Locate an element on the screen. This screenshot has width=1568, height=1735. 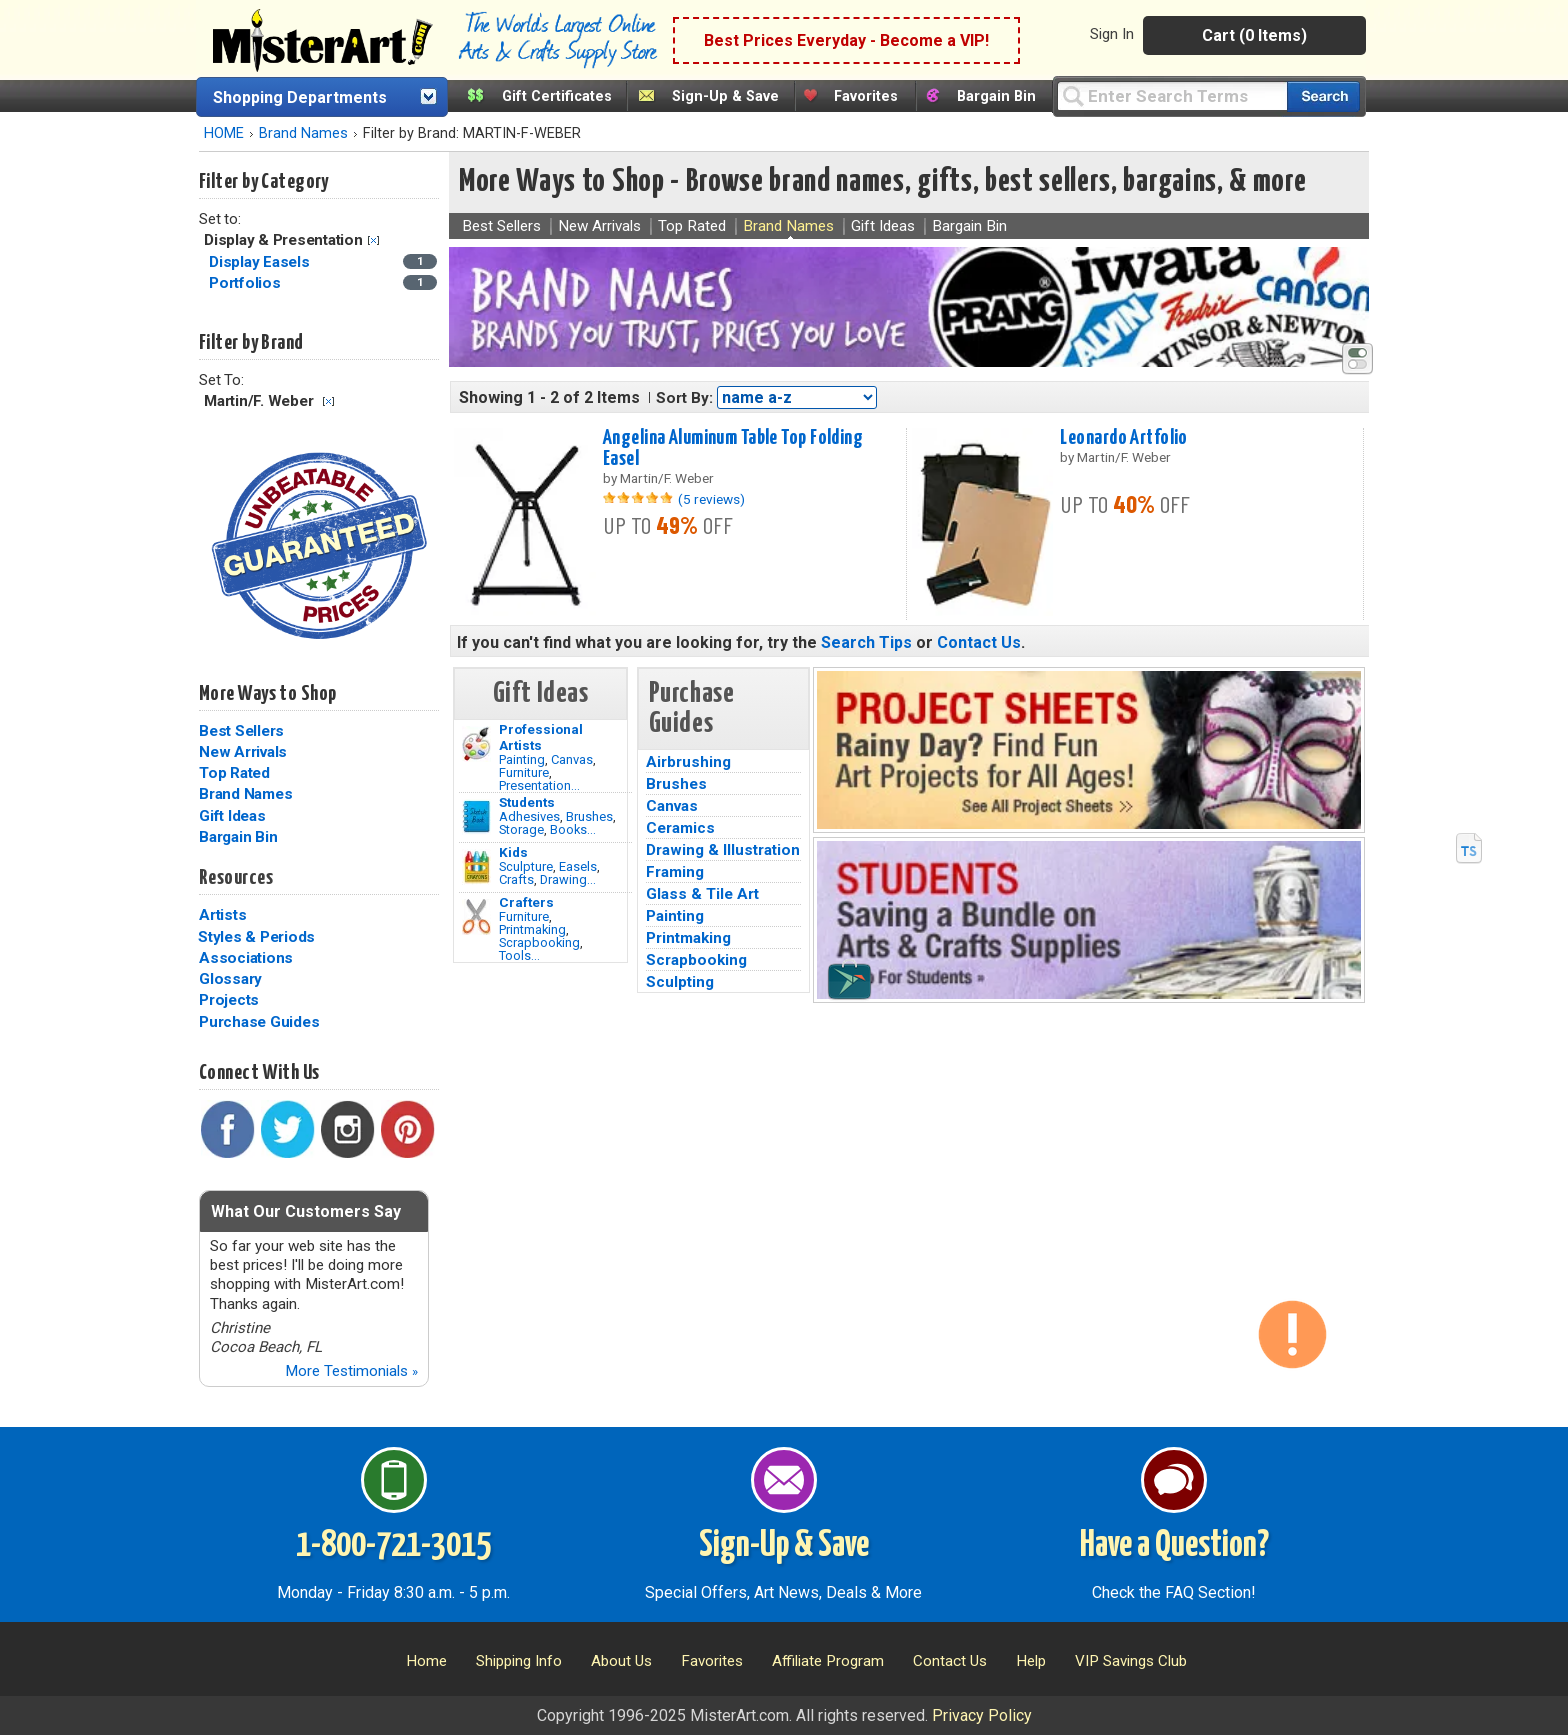
a typescript source code file is located at coordinates (1469, 848).